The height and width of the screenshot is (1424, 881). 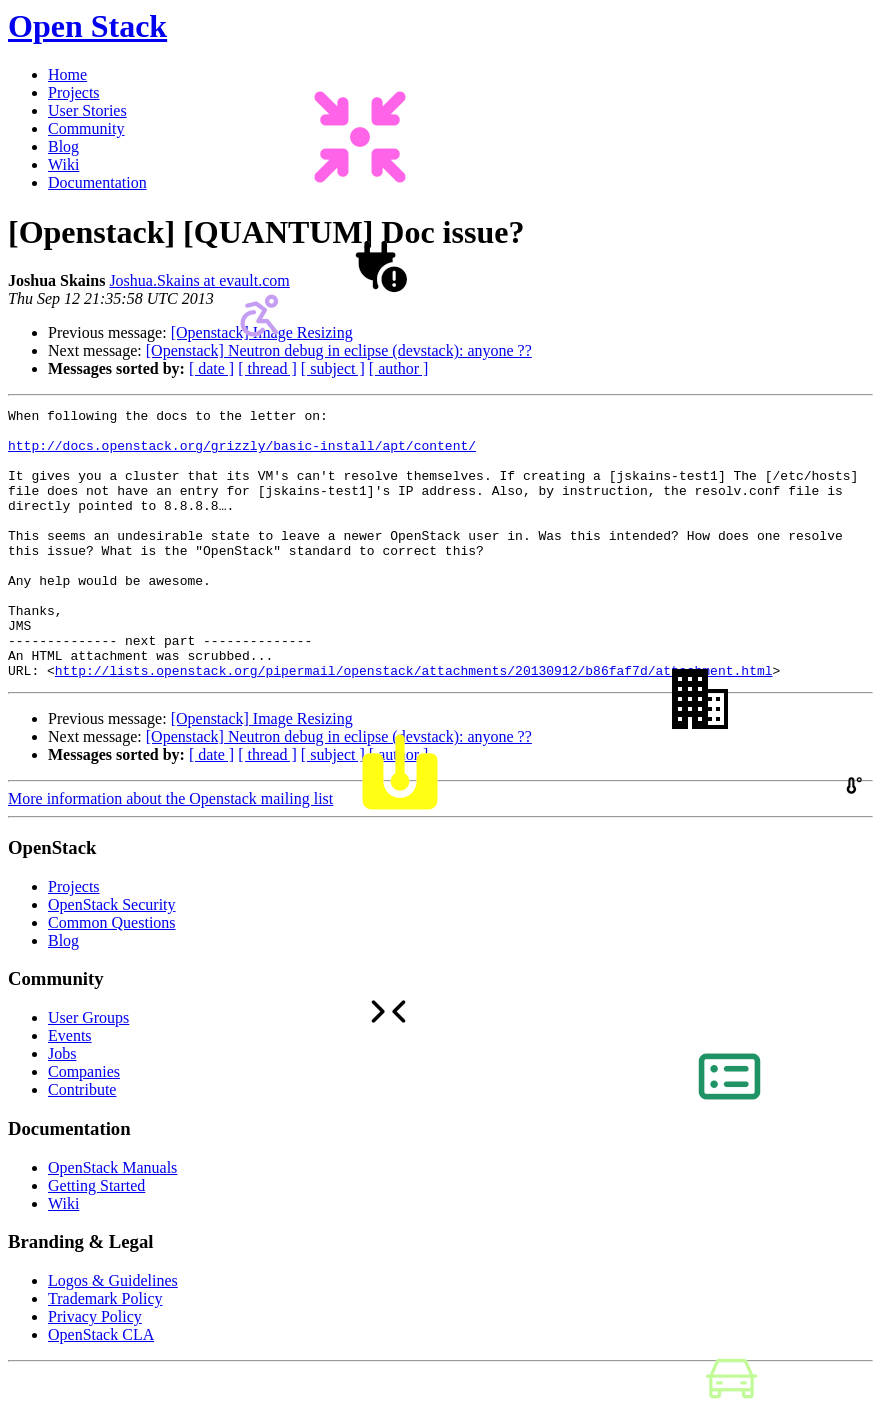 I want to click on view list items or menu options, so click(x=729, y=1076).